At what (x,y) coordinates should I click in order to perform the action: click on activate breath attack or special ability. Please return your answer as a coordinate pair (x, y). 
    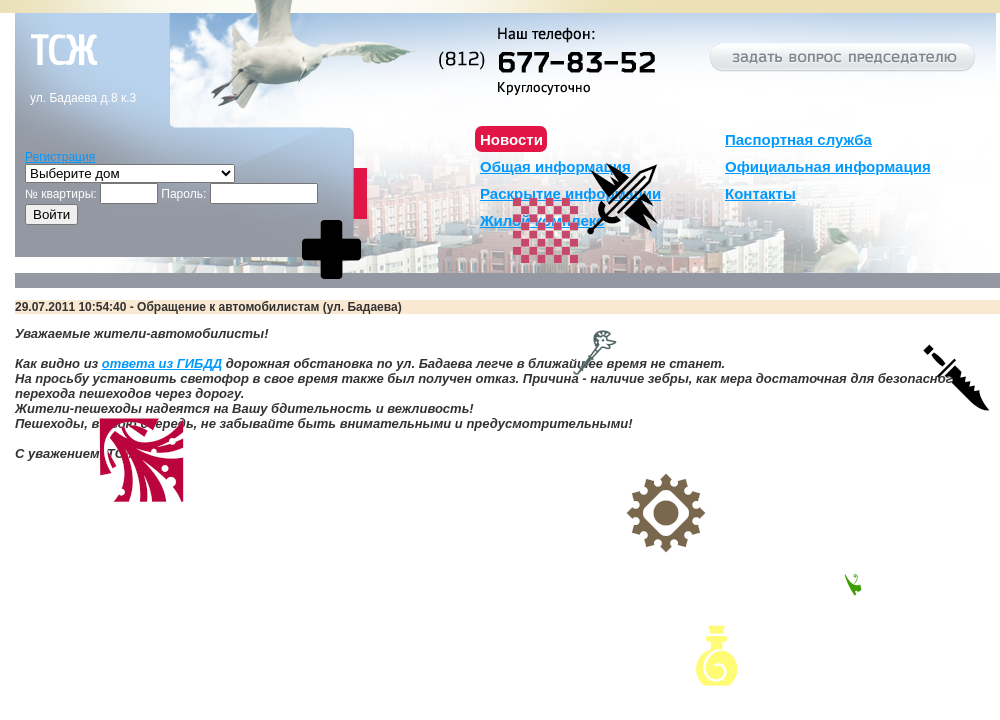
    Looking at the image, I should click on (141, 460).